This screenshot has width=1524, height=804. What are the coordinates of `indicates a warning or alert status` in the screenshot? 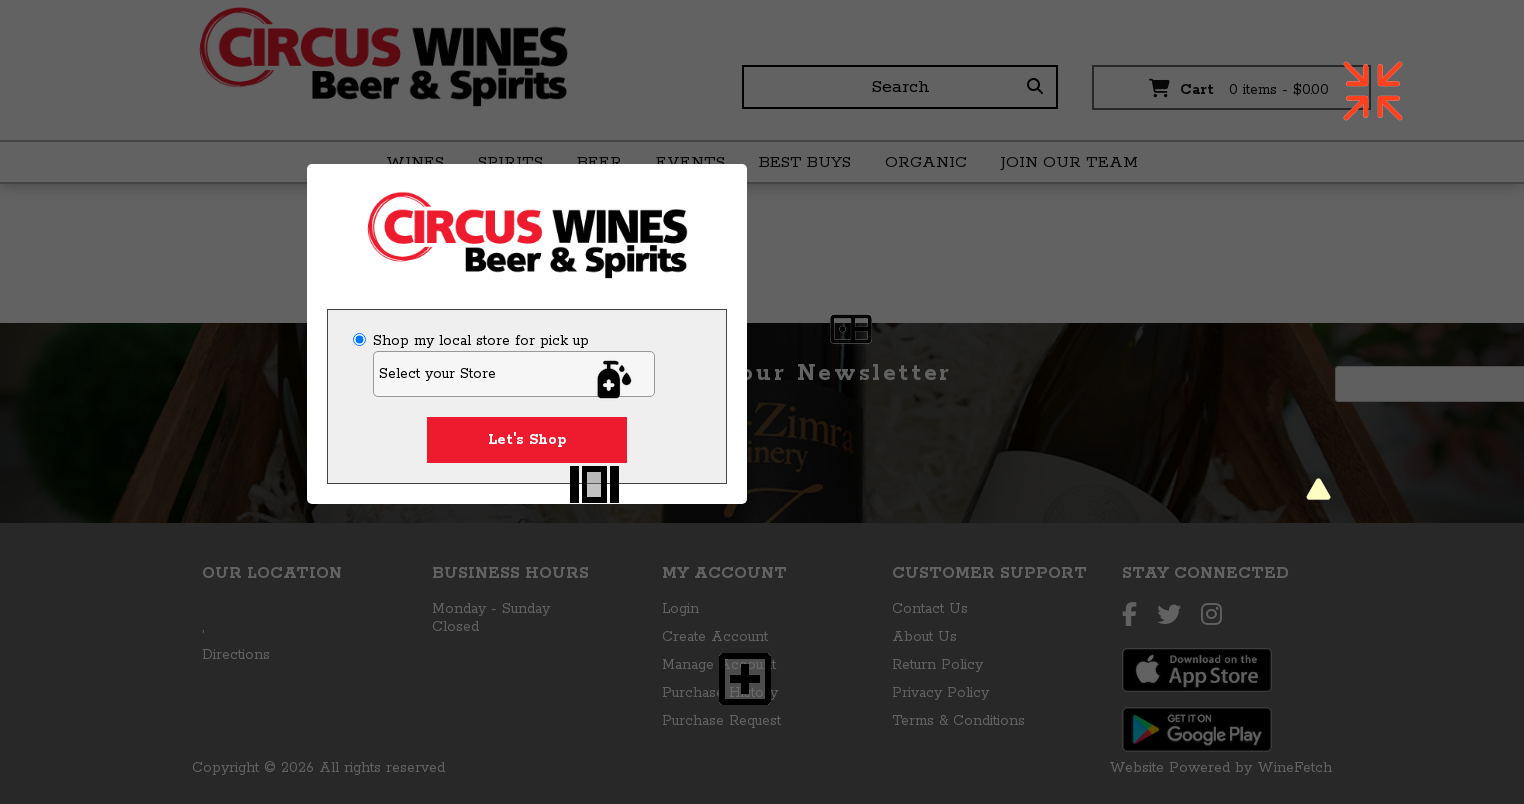 It's located at (1318, 489).